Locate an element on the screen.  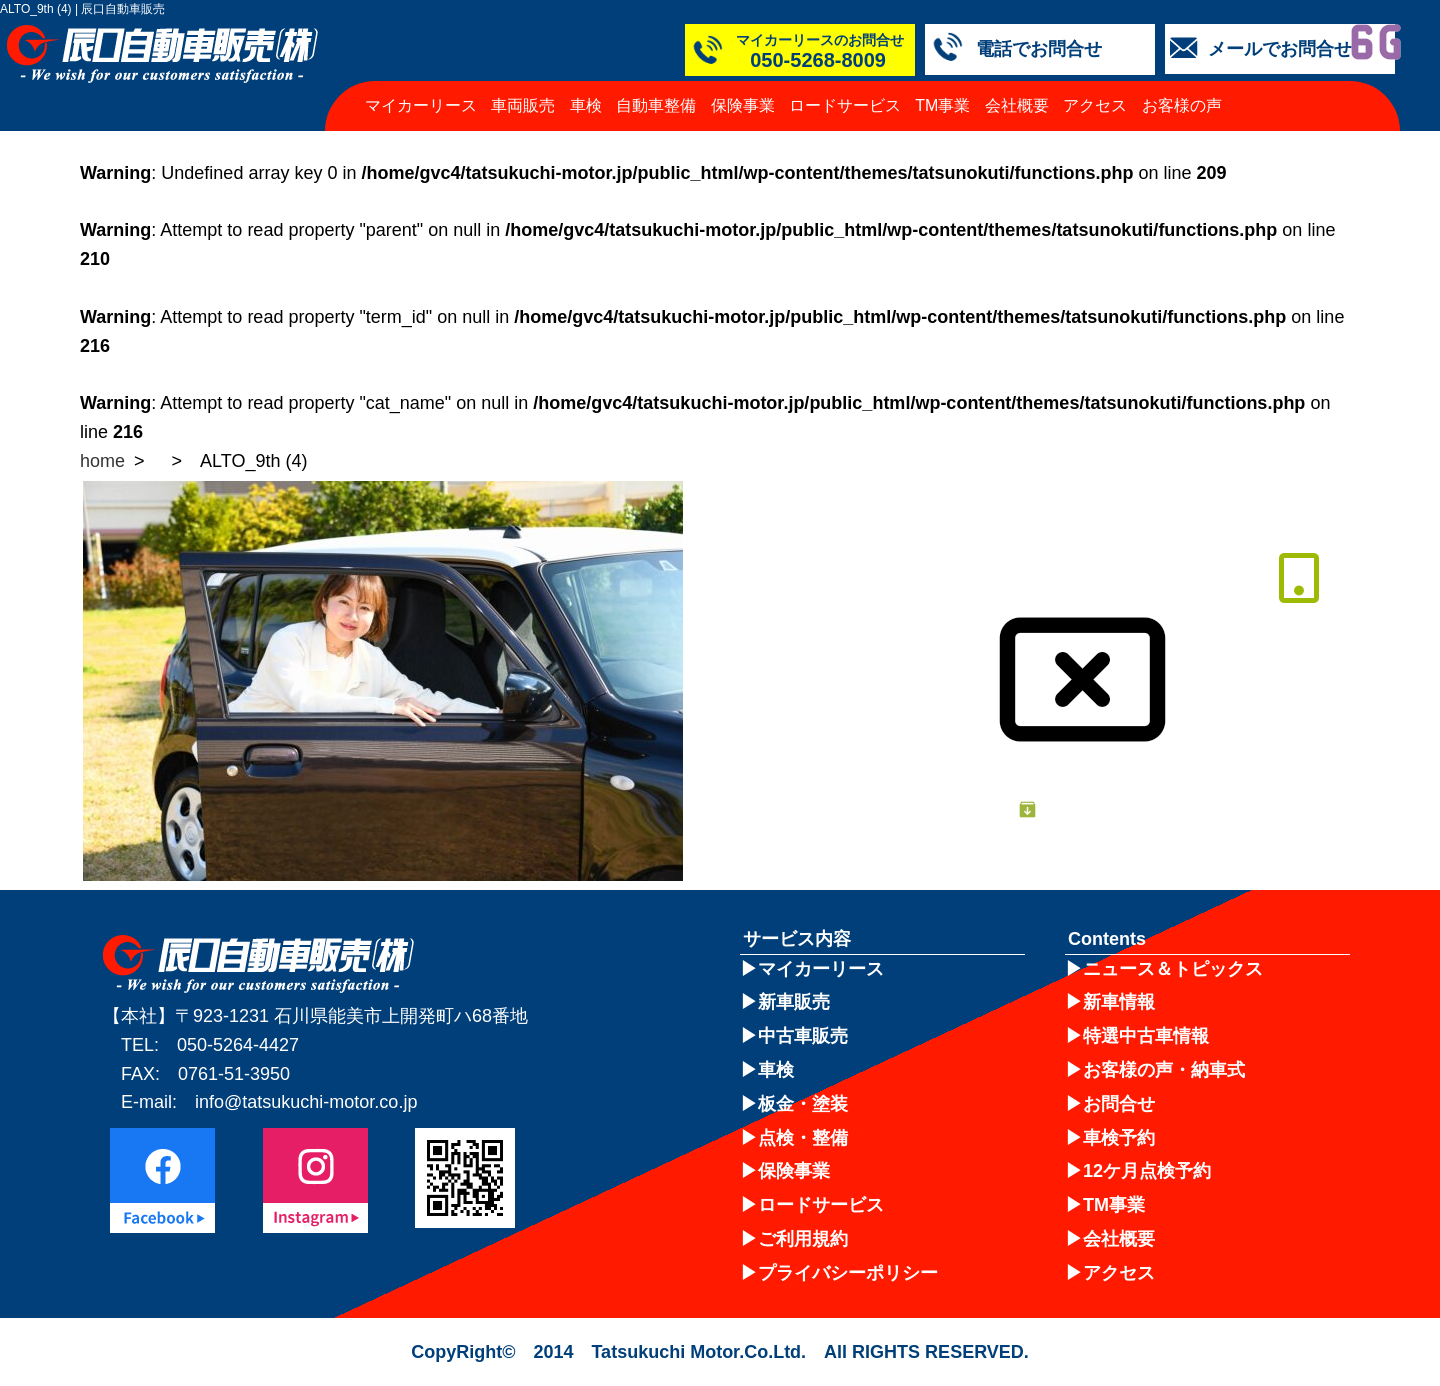
download to storage or archive is located at coordinates (1027, 809).